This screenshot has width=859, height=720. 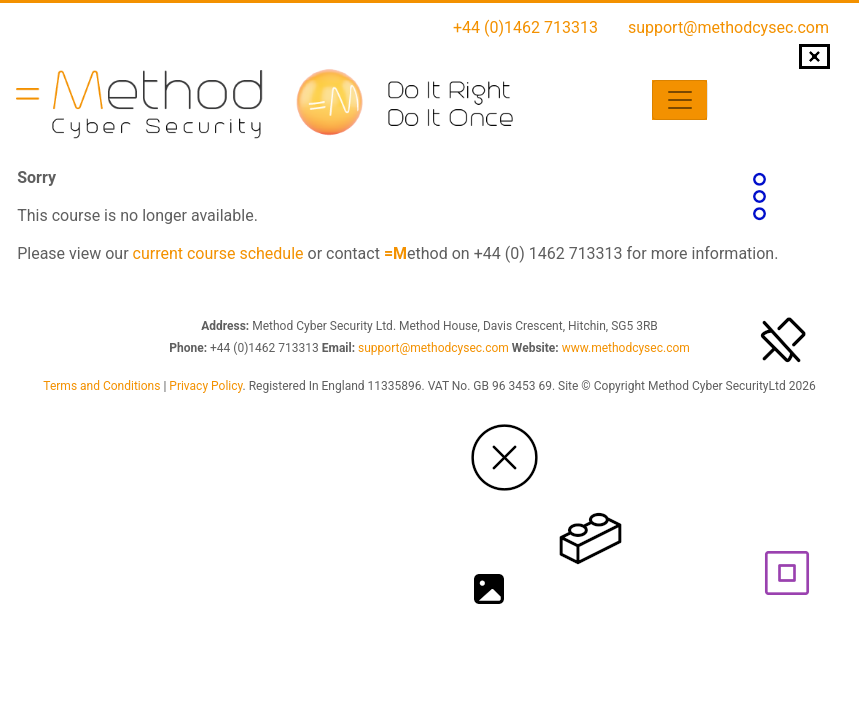 I want to click on view image or photo, so click(x=489, y=589).